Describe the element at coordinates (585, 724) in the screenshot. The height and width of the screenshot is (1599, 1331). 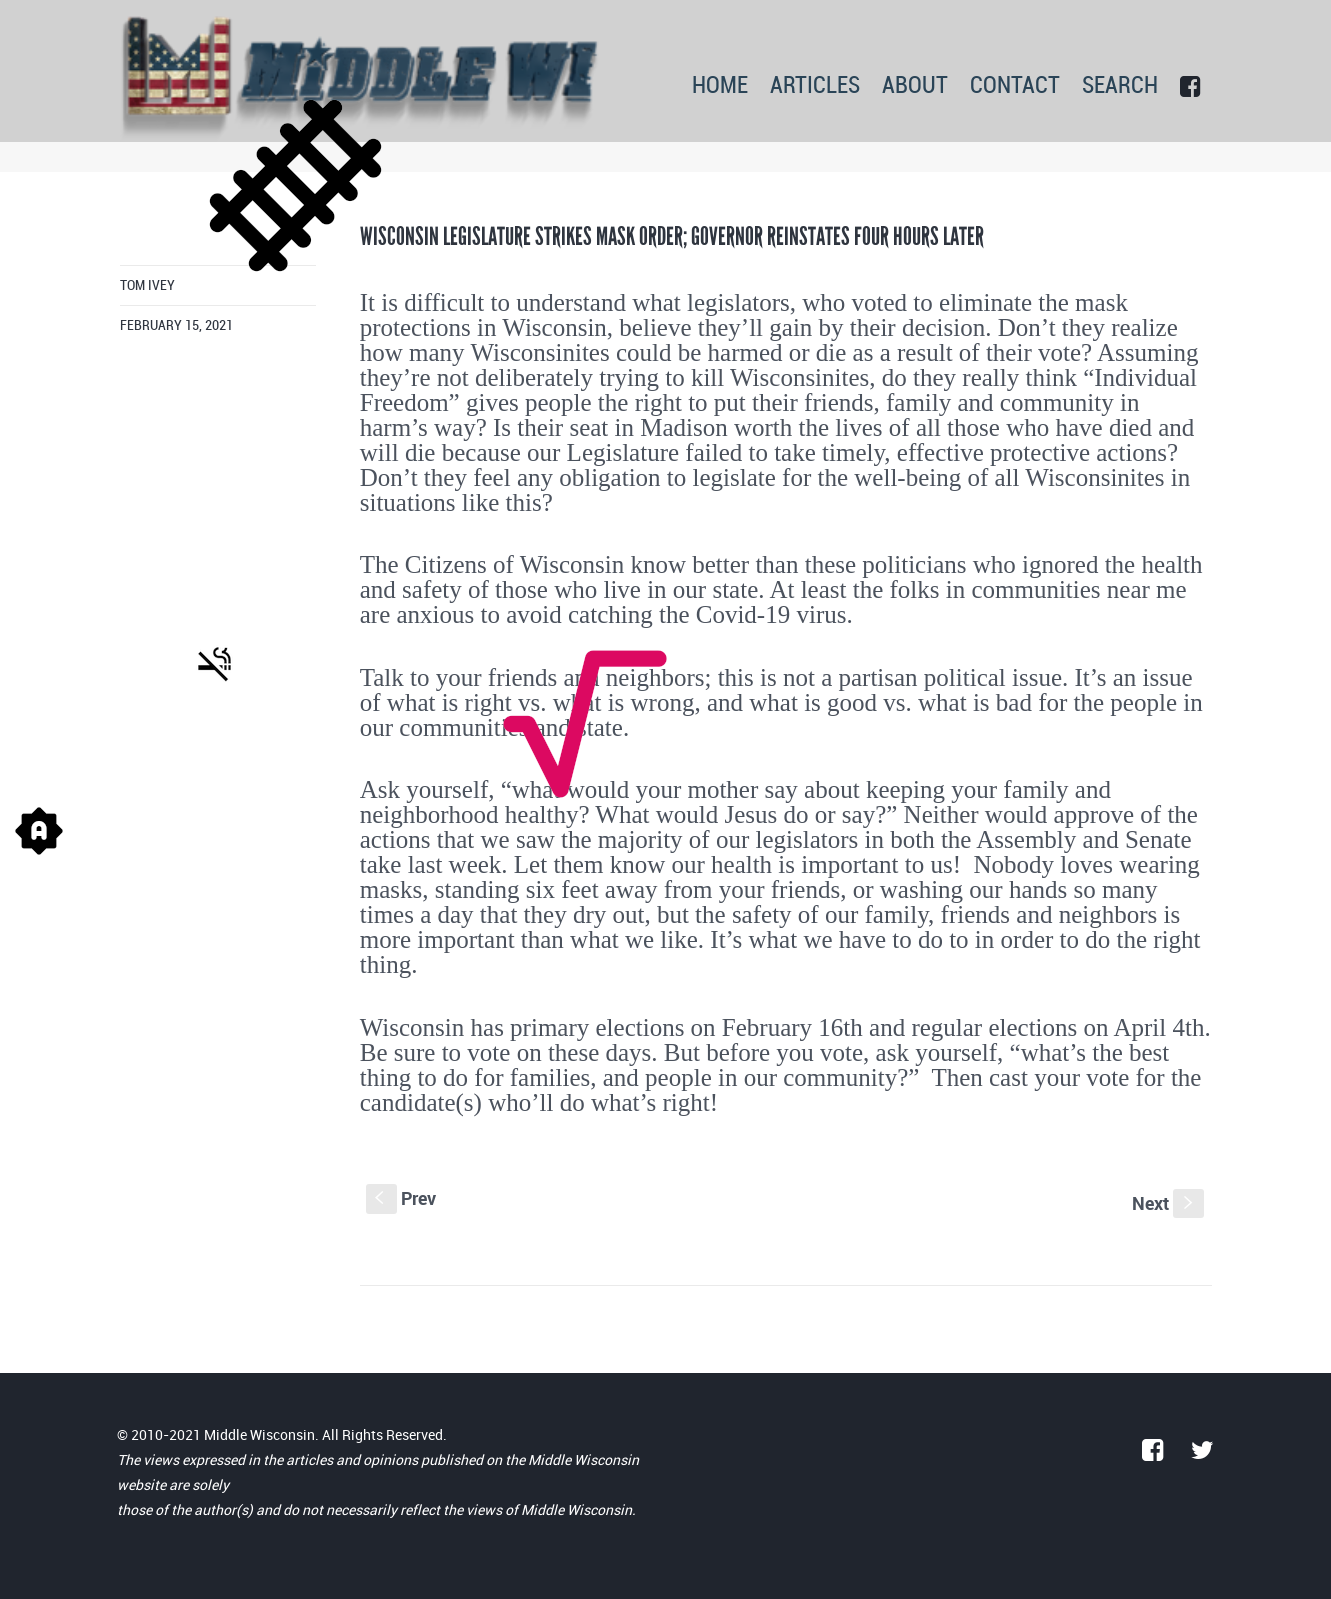
I see `access square root or radical function in calculator` at that location.